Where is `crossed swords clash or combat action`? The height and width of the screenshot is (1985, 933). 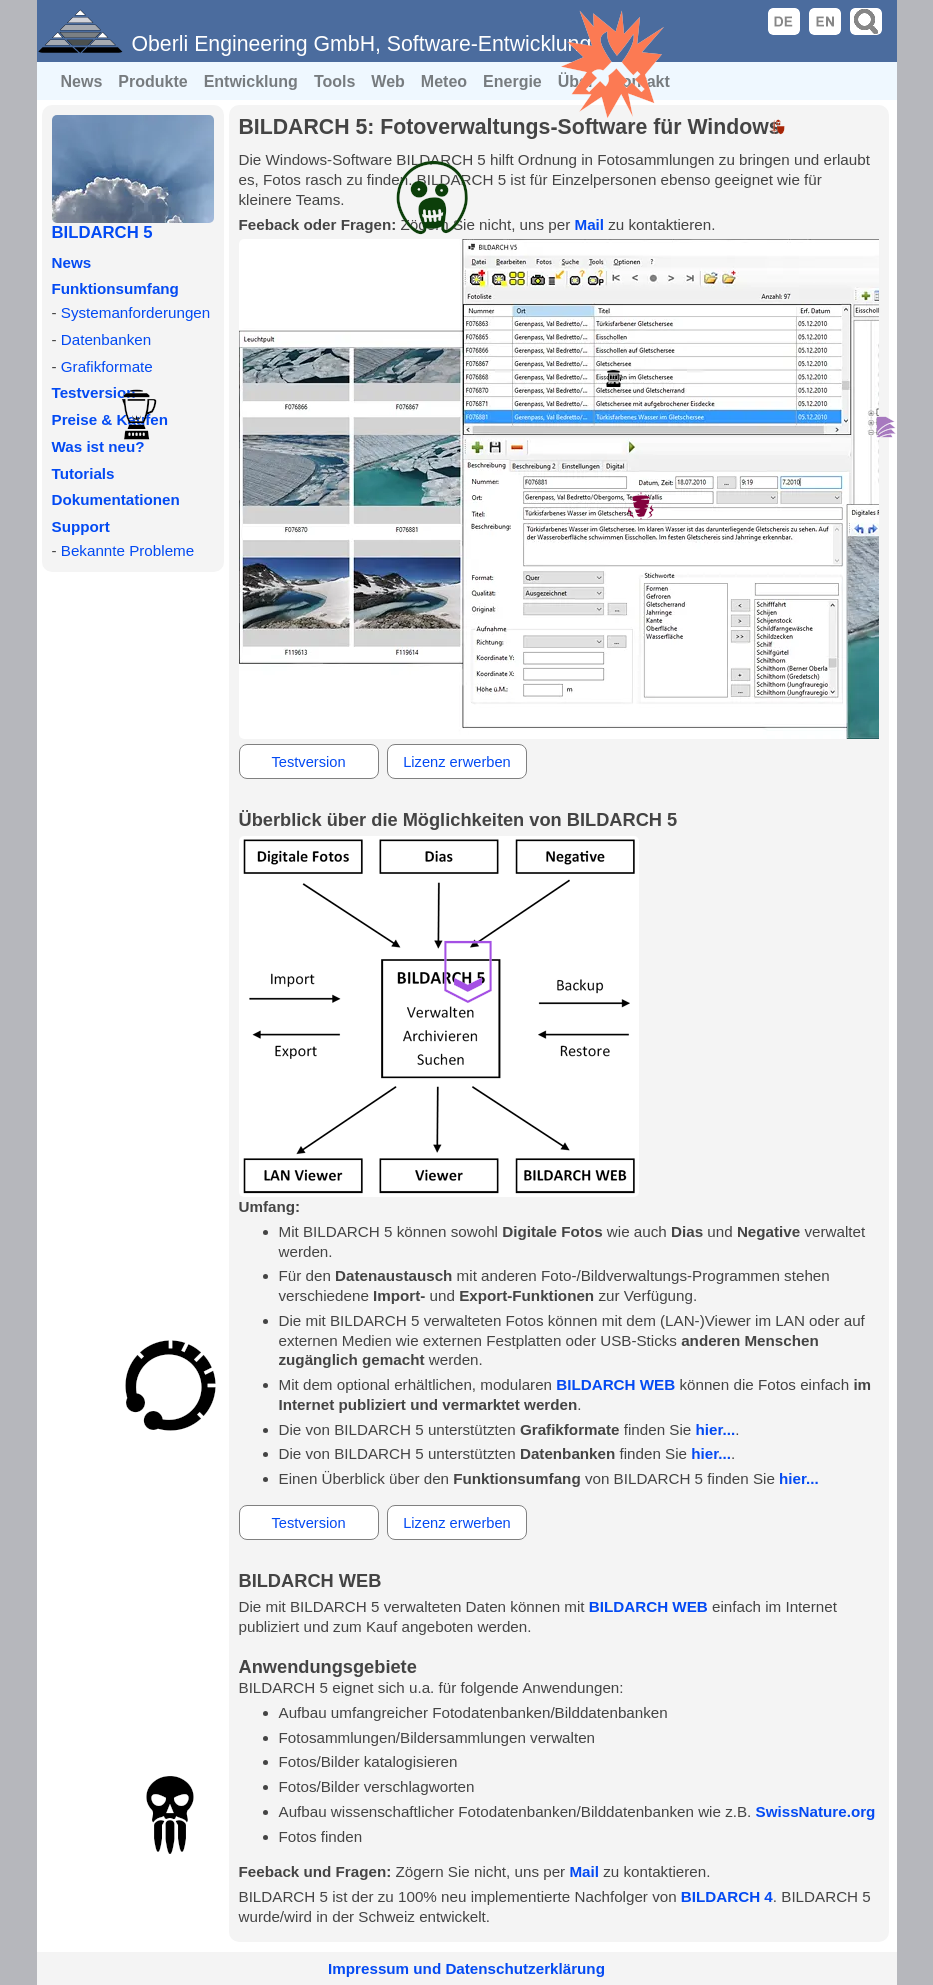 crossed swords clash or combat action is located at coordinates (615, 65).